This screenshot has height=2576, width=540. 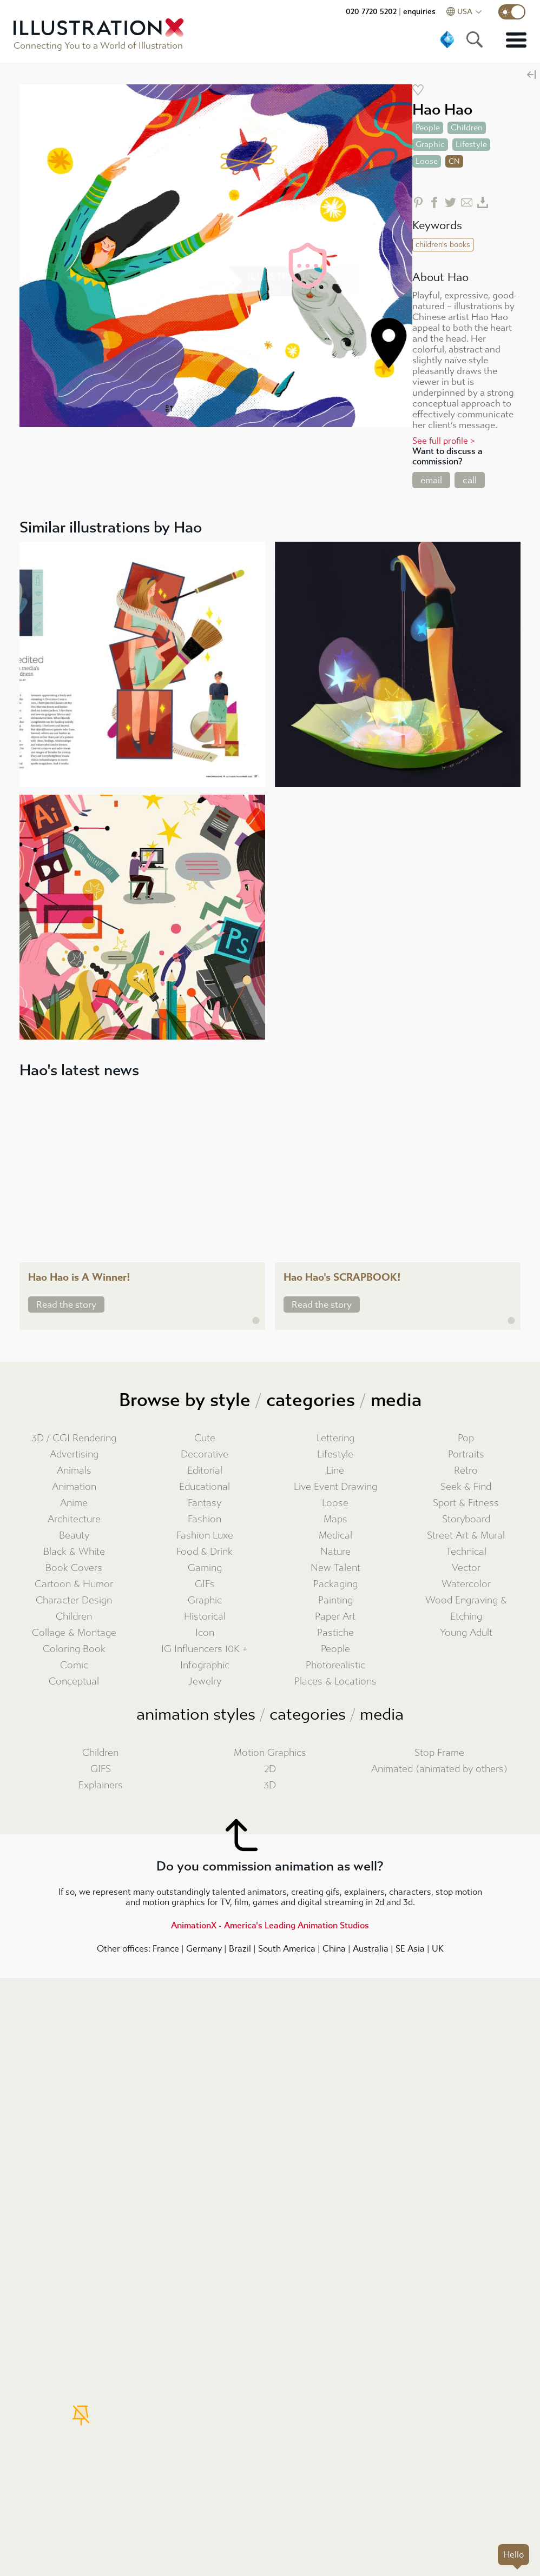 What do you see at coordinates (169, 408) in the screenshot?
I see `sort items in ascending order` at bounding box center [169, 408].